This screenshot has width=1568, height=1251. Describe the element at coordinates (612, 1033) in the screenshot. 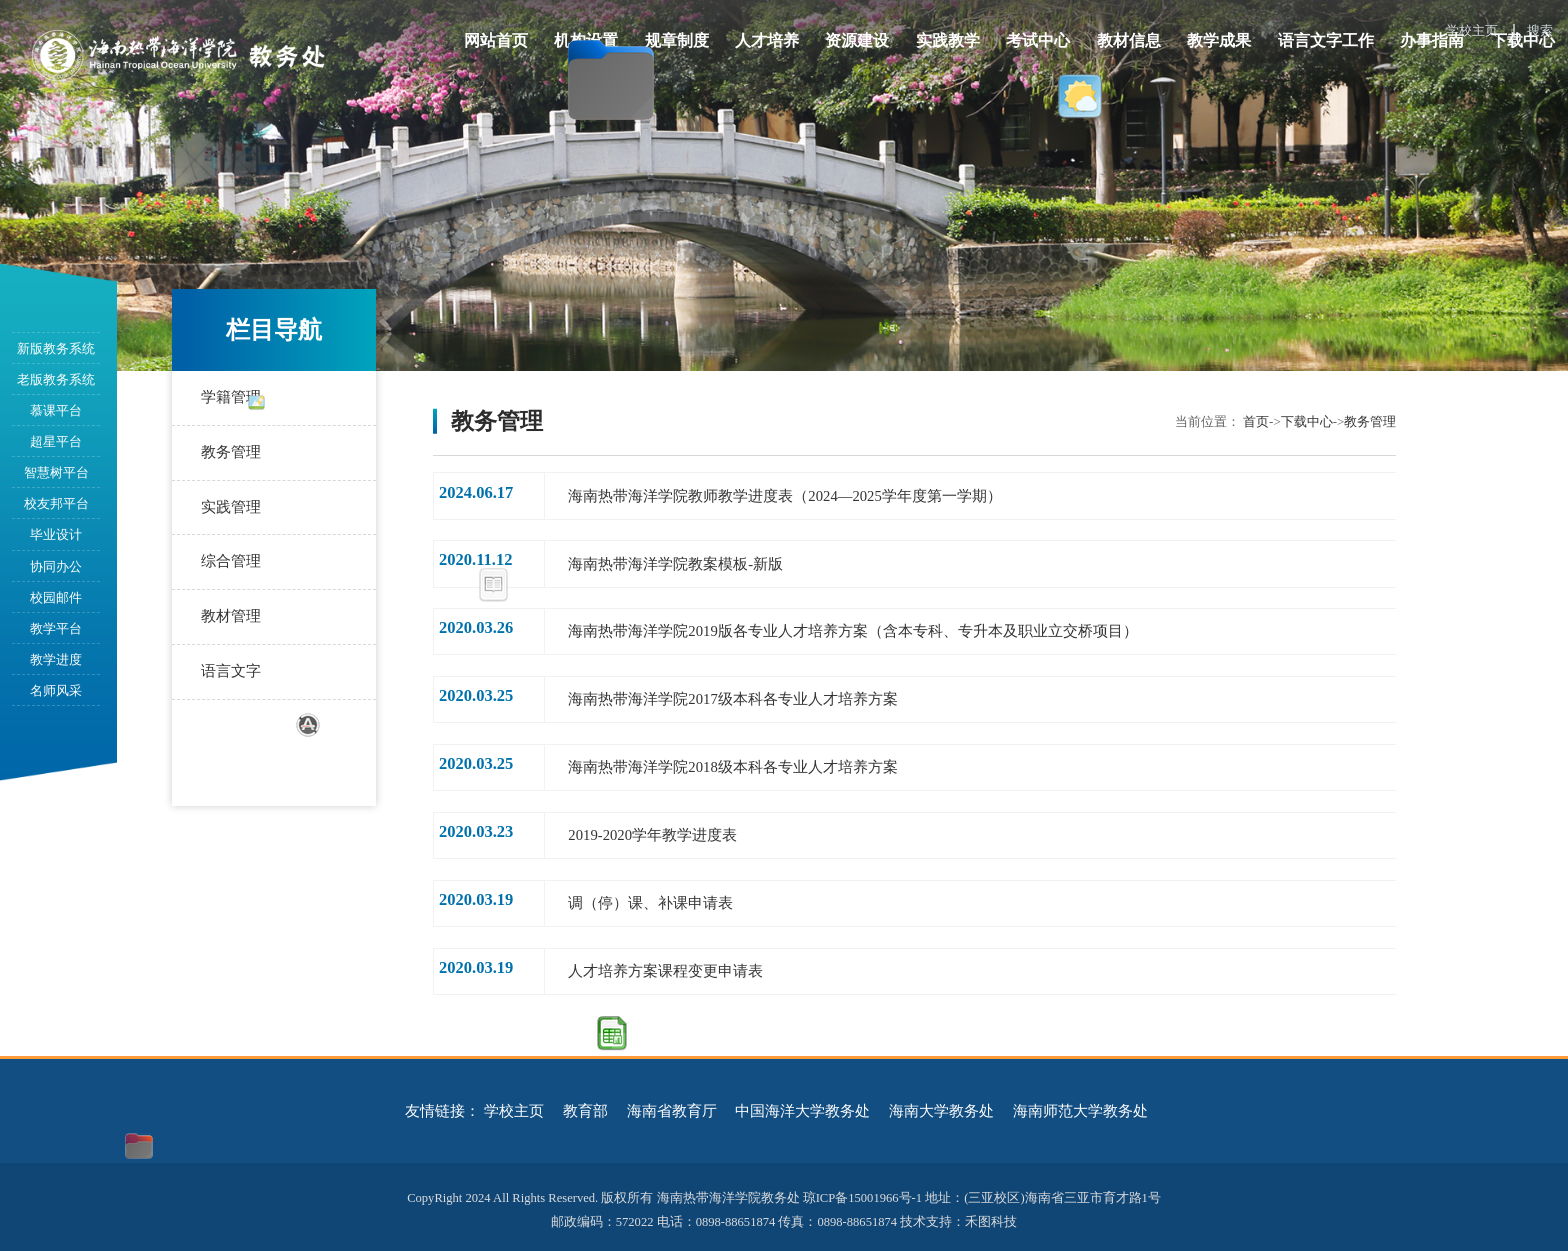

I see `open a spreadsheet template file` at that location.